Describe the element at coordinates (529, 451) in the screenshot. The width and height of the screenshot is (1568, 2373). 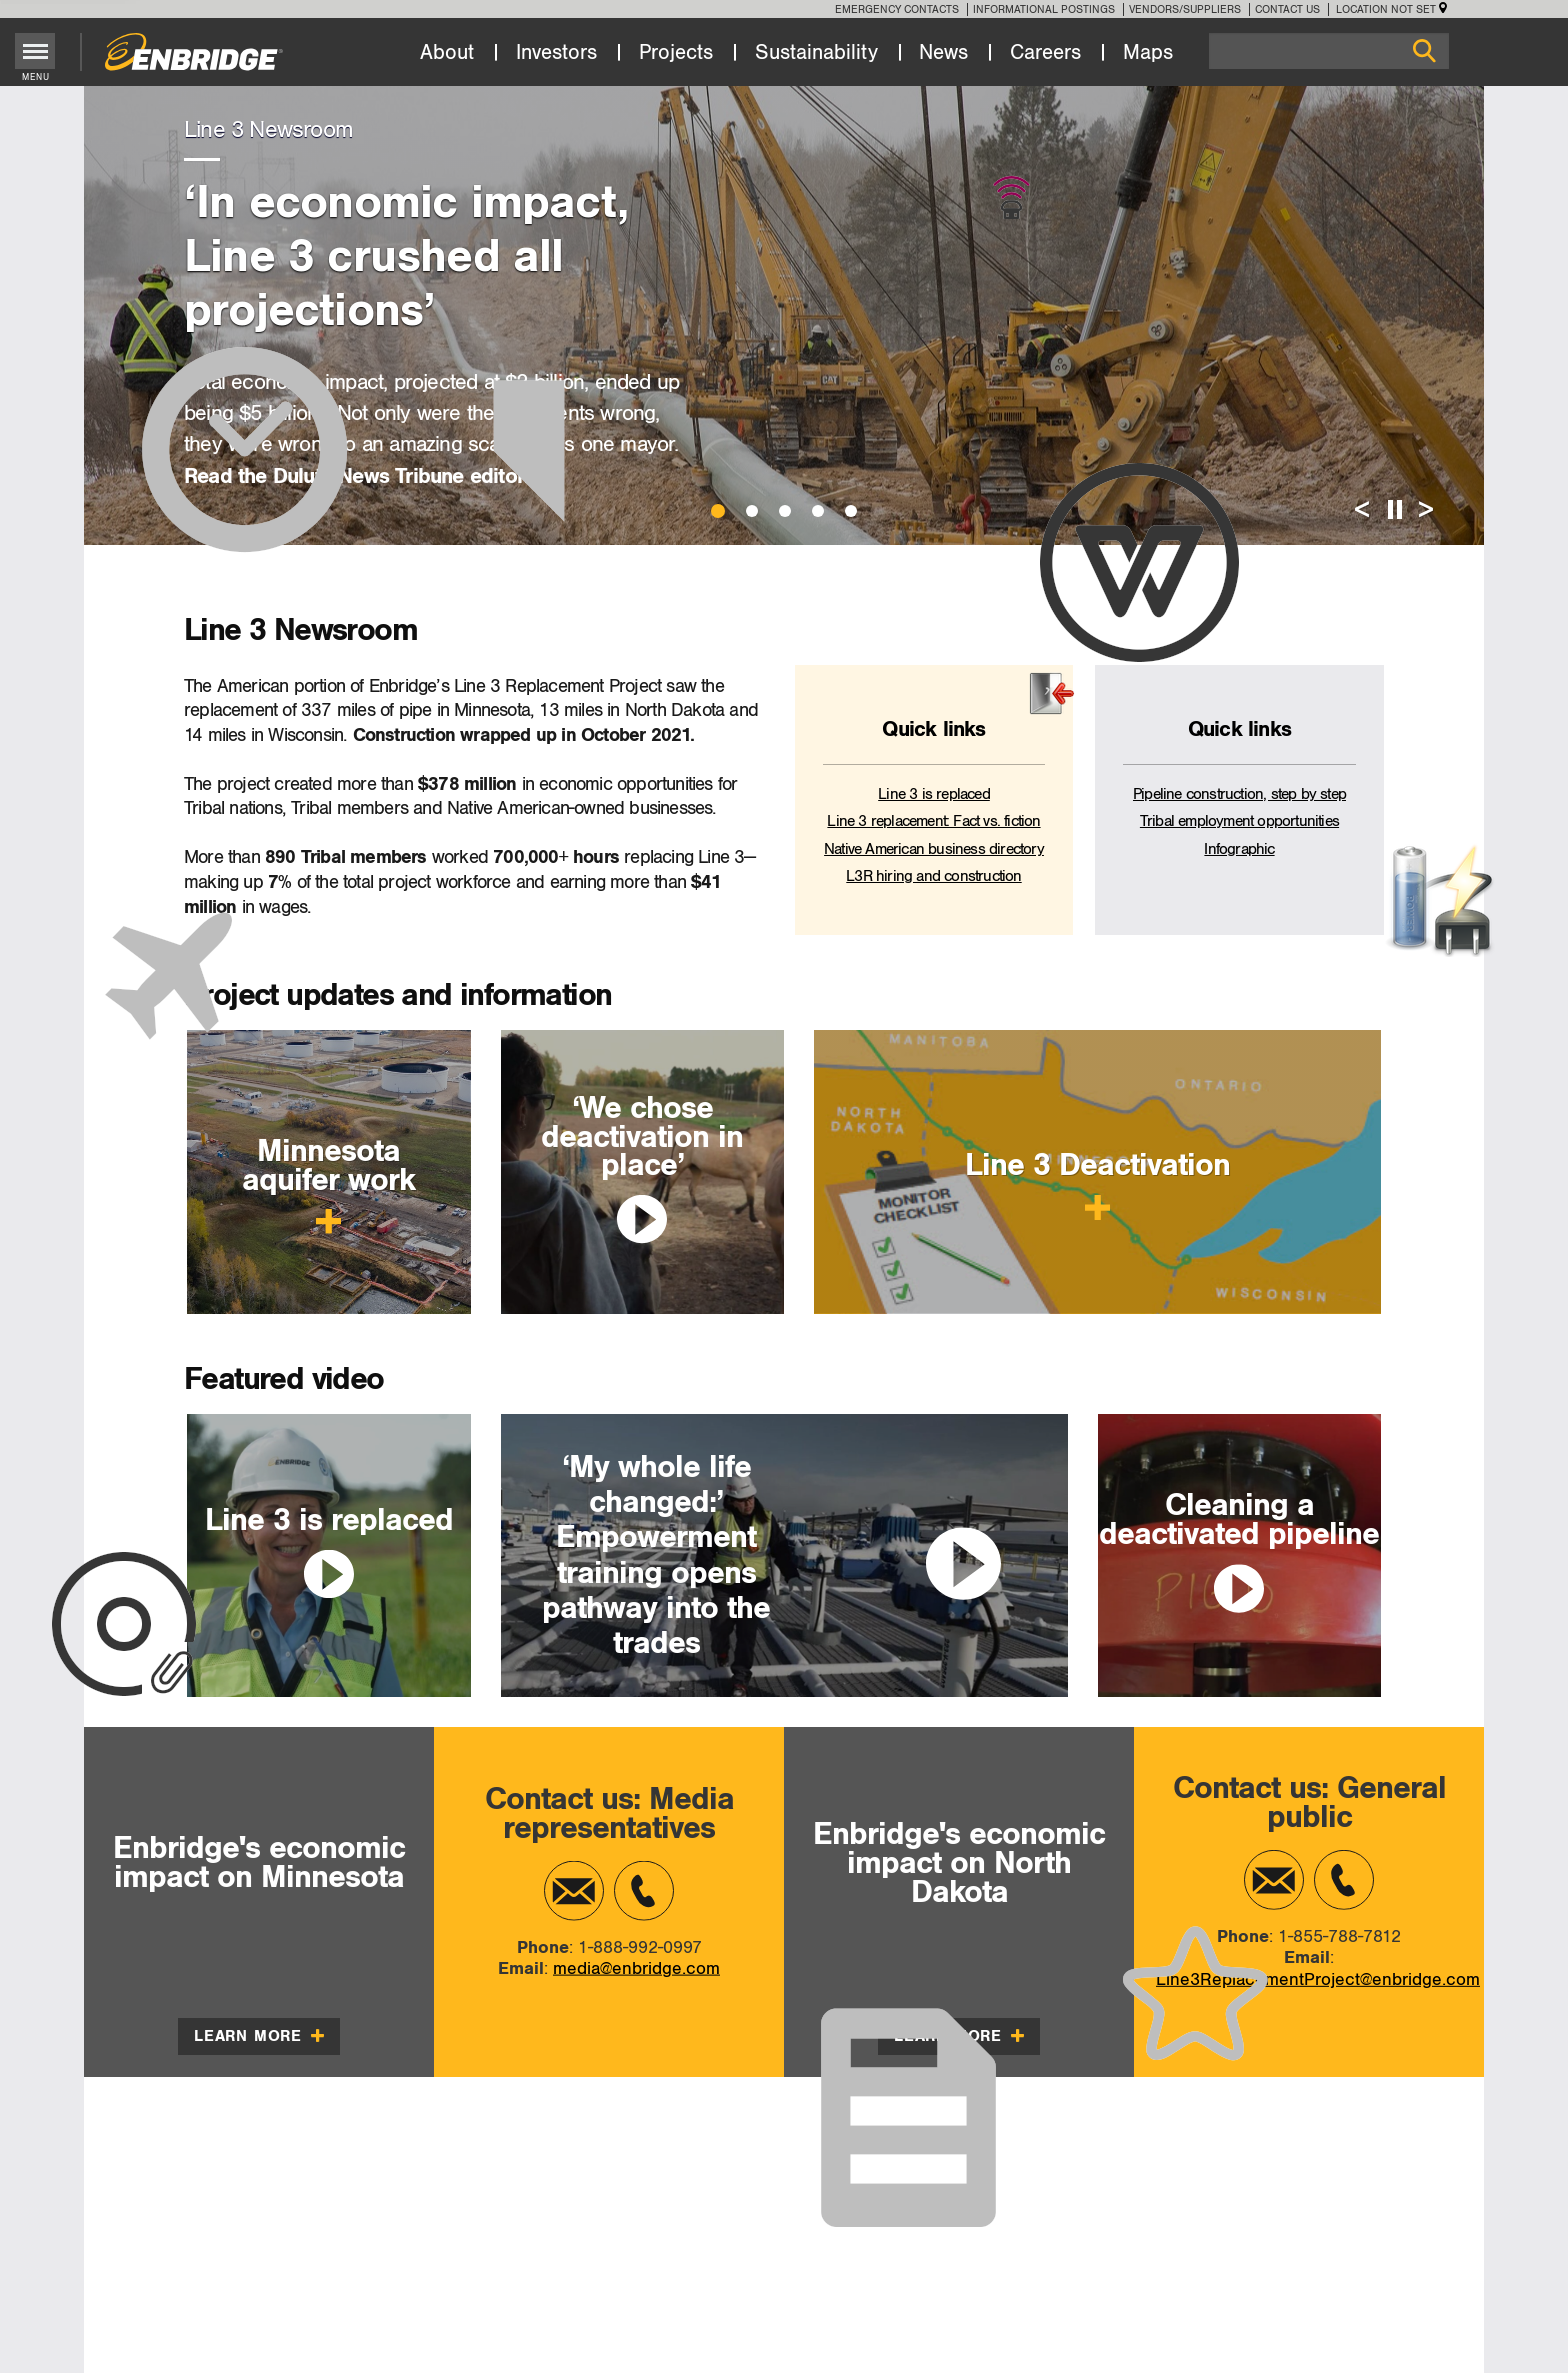
I see `move selection cursor to end of text (right-to-left mode)` at that location.